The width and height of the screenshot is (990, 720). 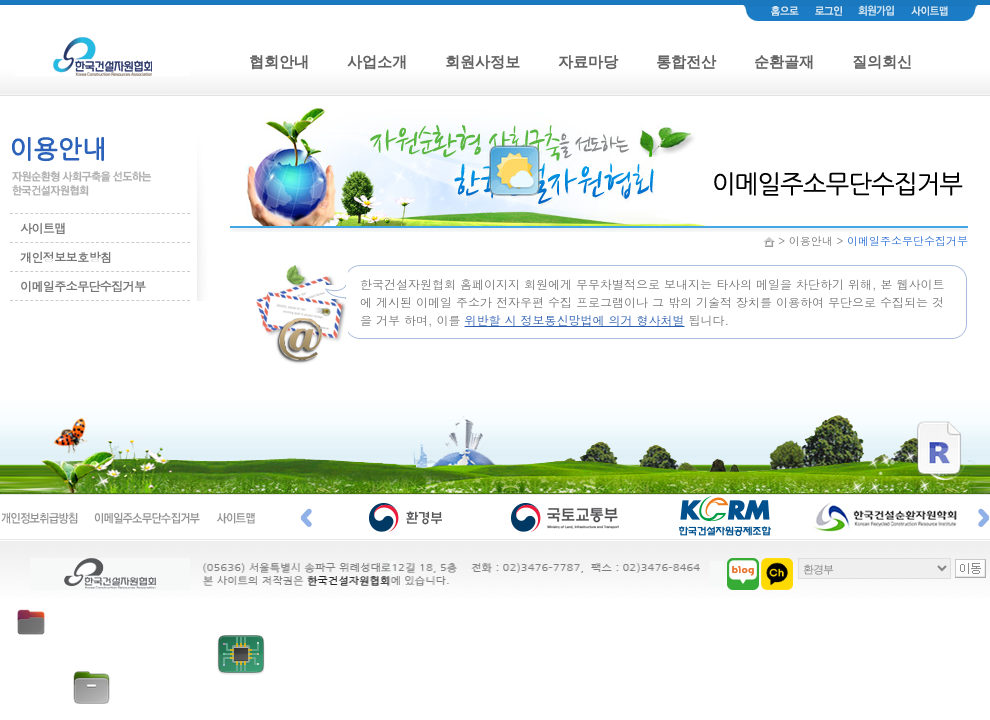 What do you see at coordinates (241, 654) in the screenshot?
I see `open jockey hardware monitoring app` at bounding box center [241, 654].